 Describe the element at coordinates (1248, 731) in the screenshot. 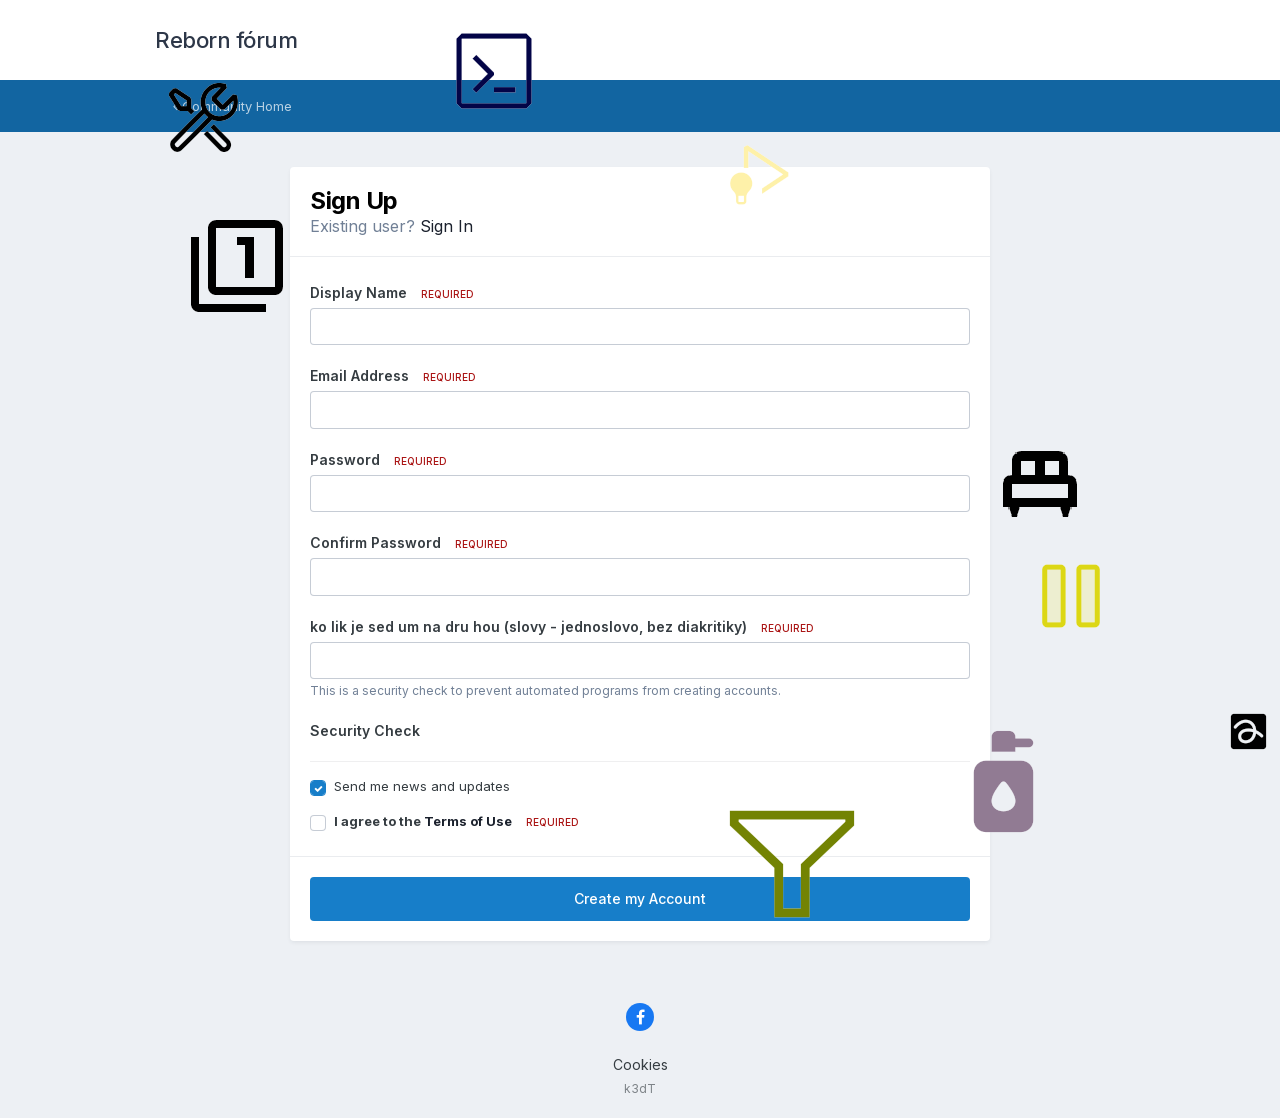

I see `freehand drawing or sketch tool` at that location.